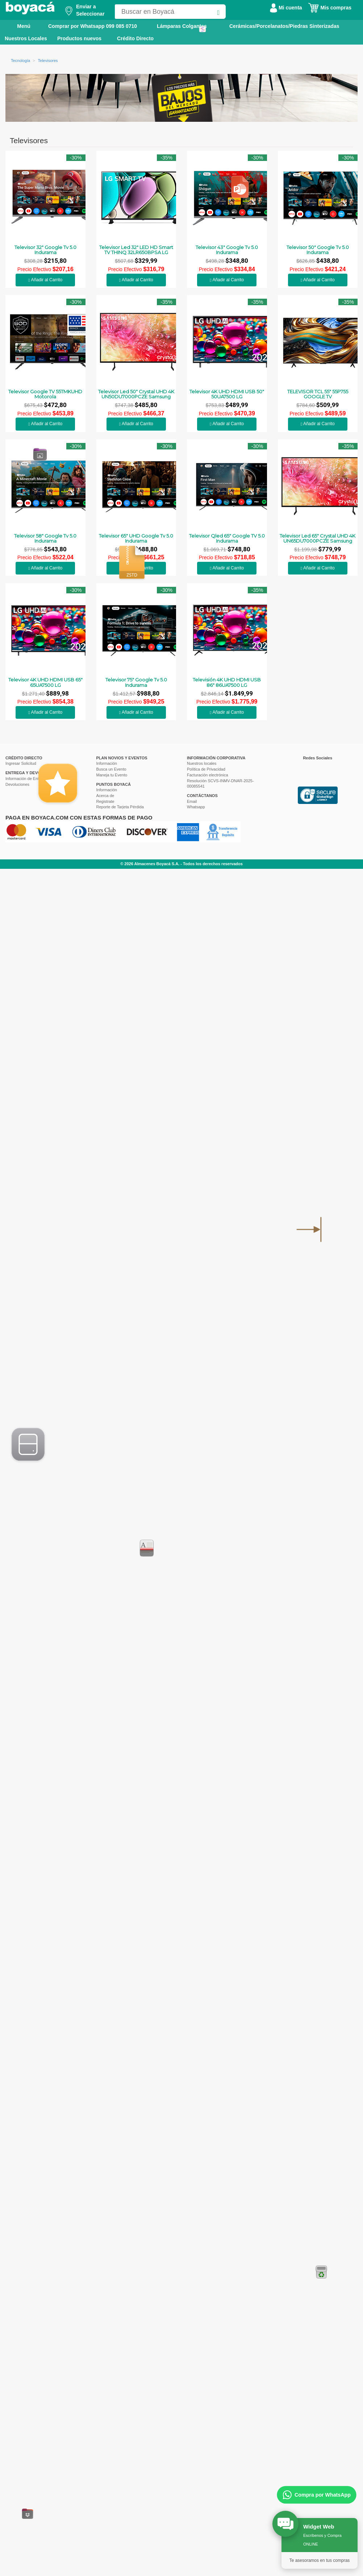  What do you see at coordinates (28, 2514) in the screenshot?
I see `open dropbox synced folder` at bounding box center [28, 2514].